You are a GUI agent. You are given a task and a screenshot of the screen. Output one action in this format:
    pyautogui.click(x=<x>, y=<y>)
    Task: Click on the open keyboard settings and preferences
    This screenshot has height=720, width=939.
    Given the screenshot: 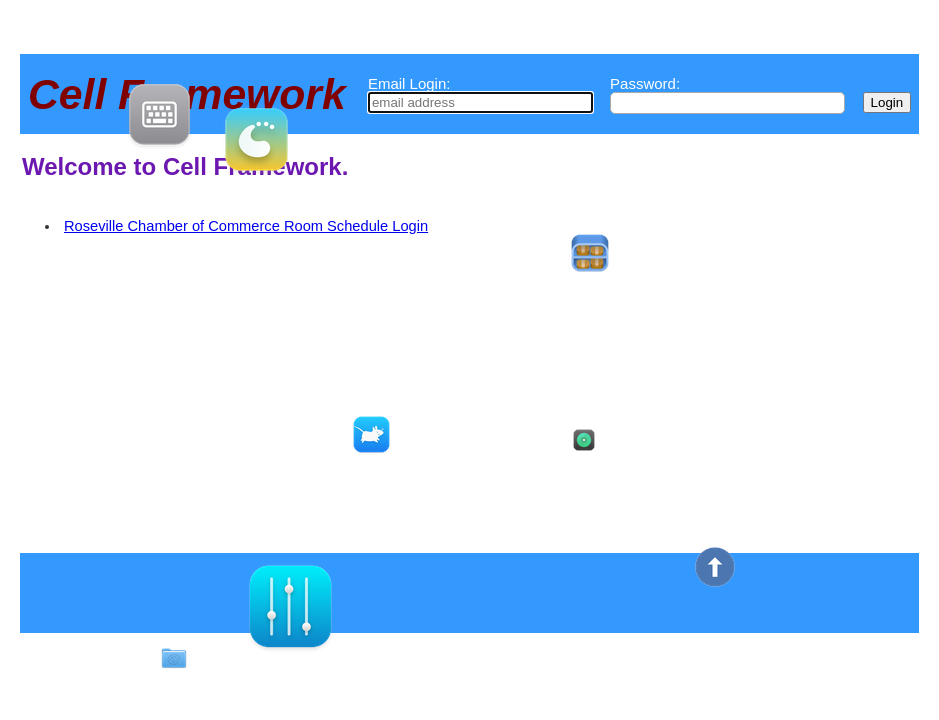 What is the action you would take?
    pyautogui.click(x=159, y=115)
    